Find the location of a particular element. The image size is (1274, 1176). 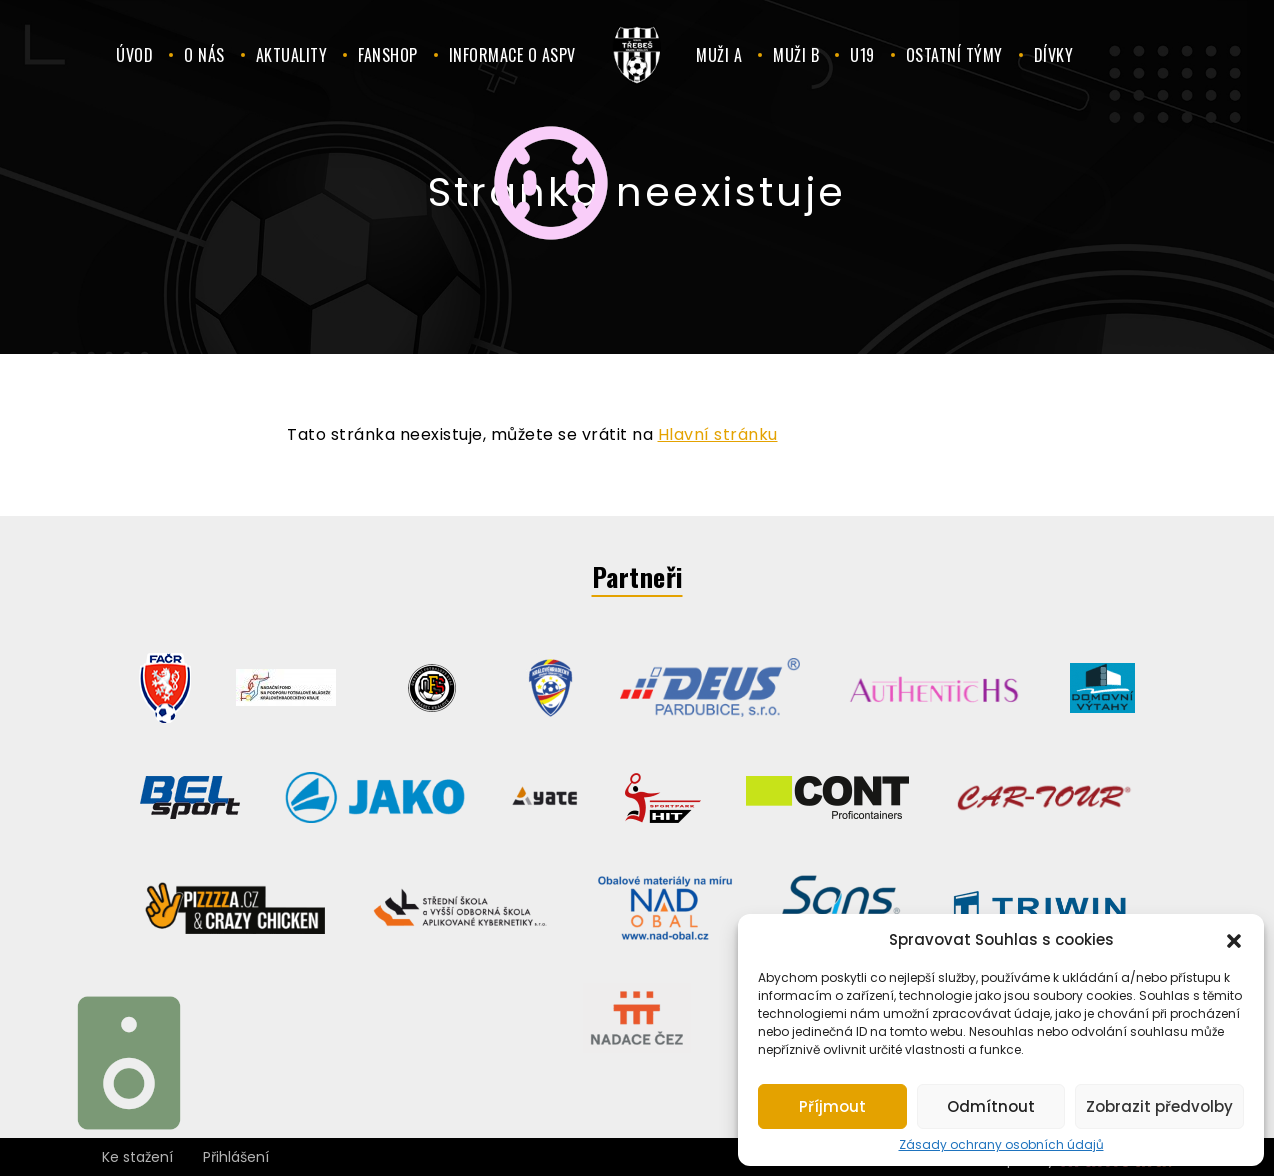

access audio or speaker settings is located at coordinates (129, 1063).